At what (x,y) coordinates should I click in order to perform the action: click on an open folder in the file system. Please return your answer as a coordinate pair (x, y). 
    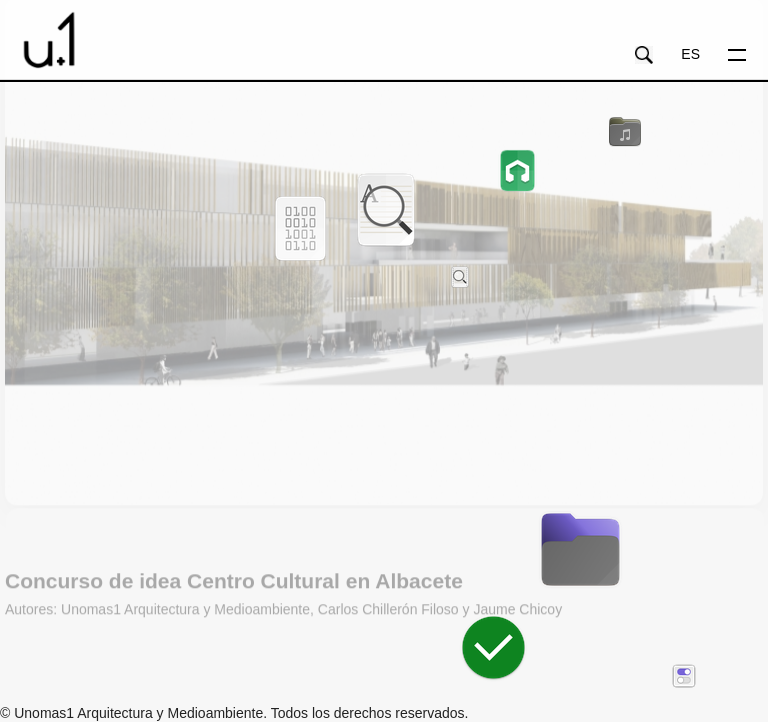
    Looking at the image, I should click on (580, 549).